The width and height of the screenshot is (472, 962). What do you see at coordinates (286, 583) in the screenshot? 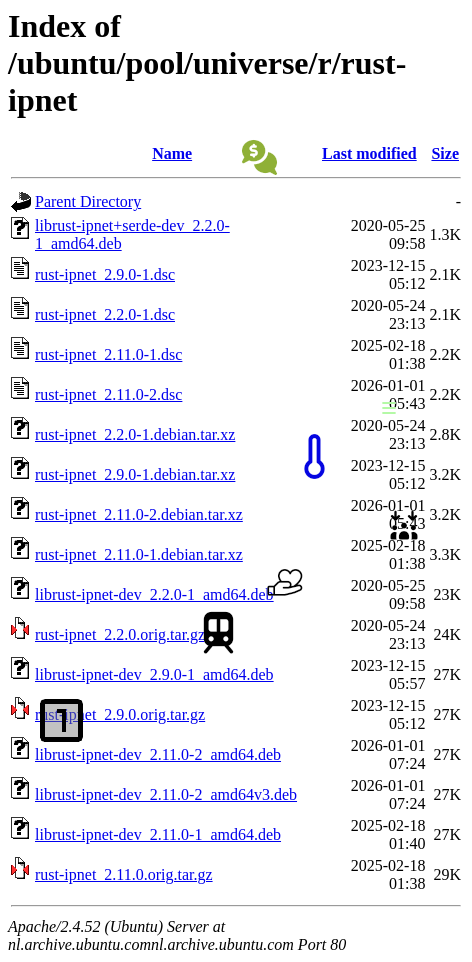
I see `donate or make a charitable contribution` at bounding box center [286, 583].